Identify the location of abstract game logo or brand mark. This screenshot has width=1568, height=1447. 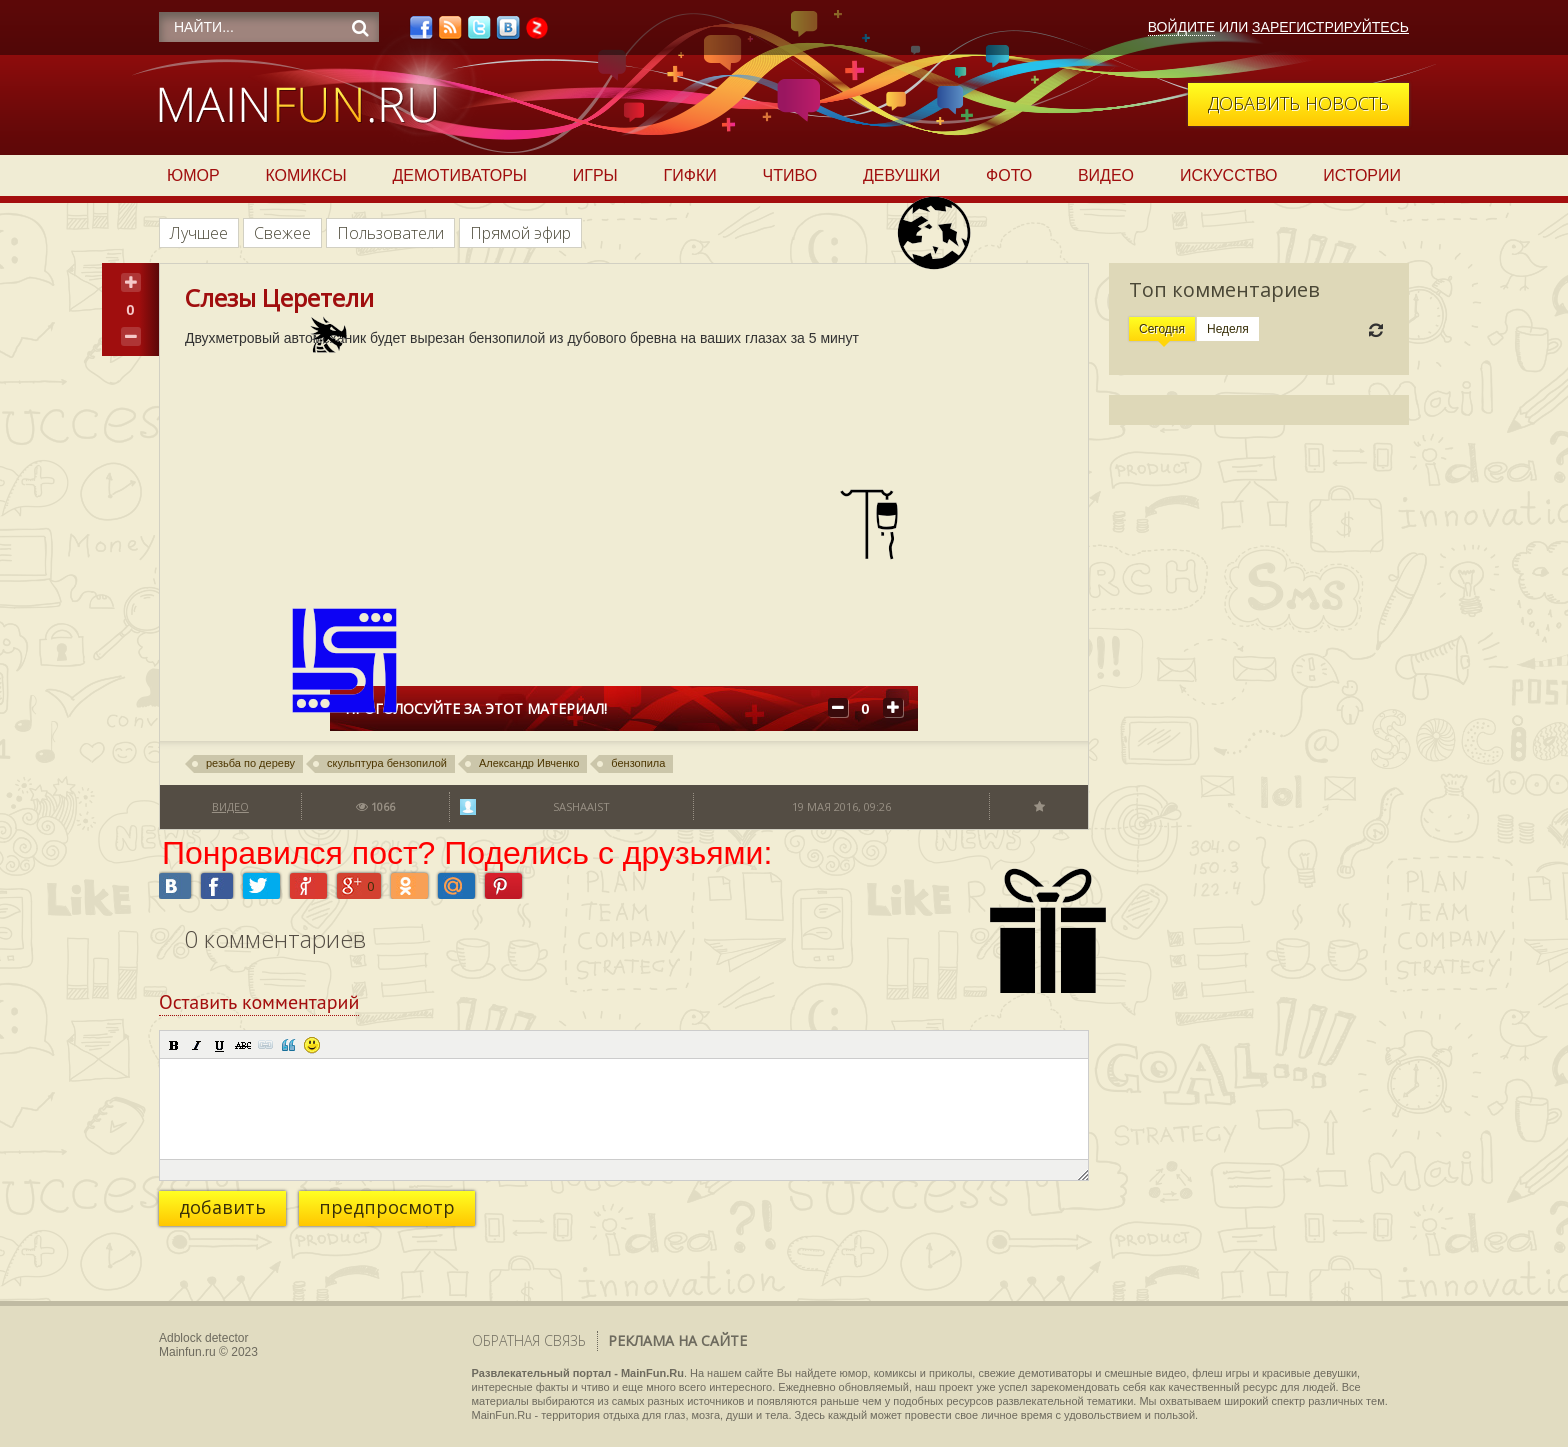
(344, 660).